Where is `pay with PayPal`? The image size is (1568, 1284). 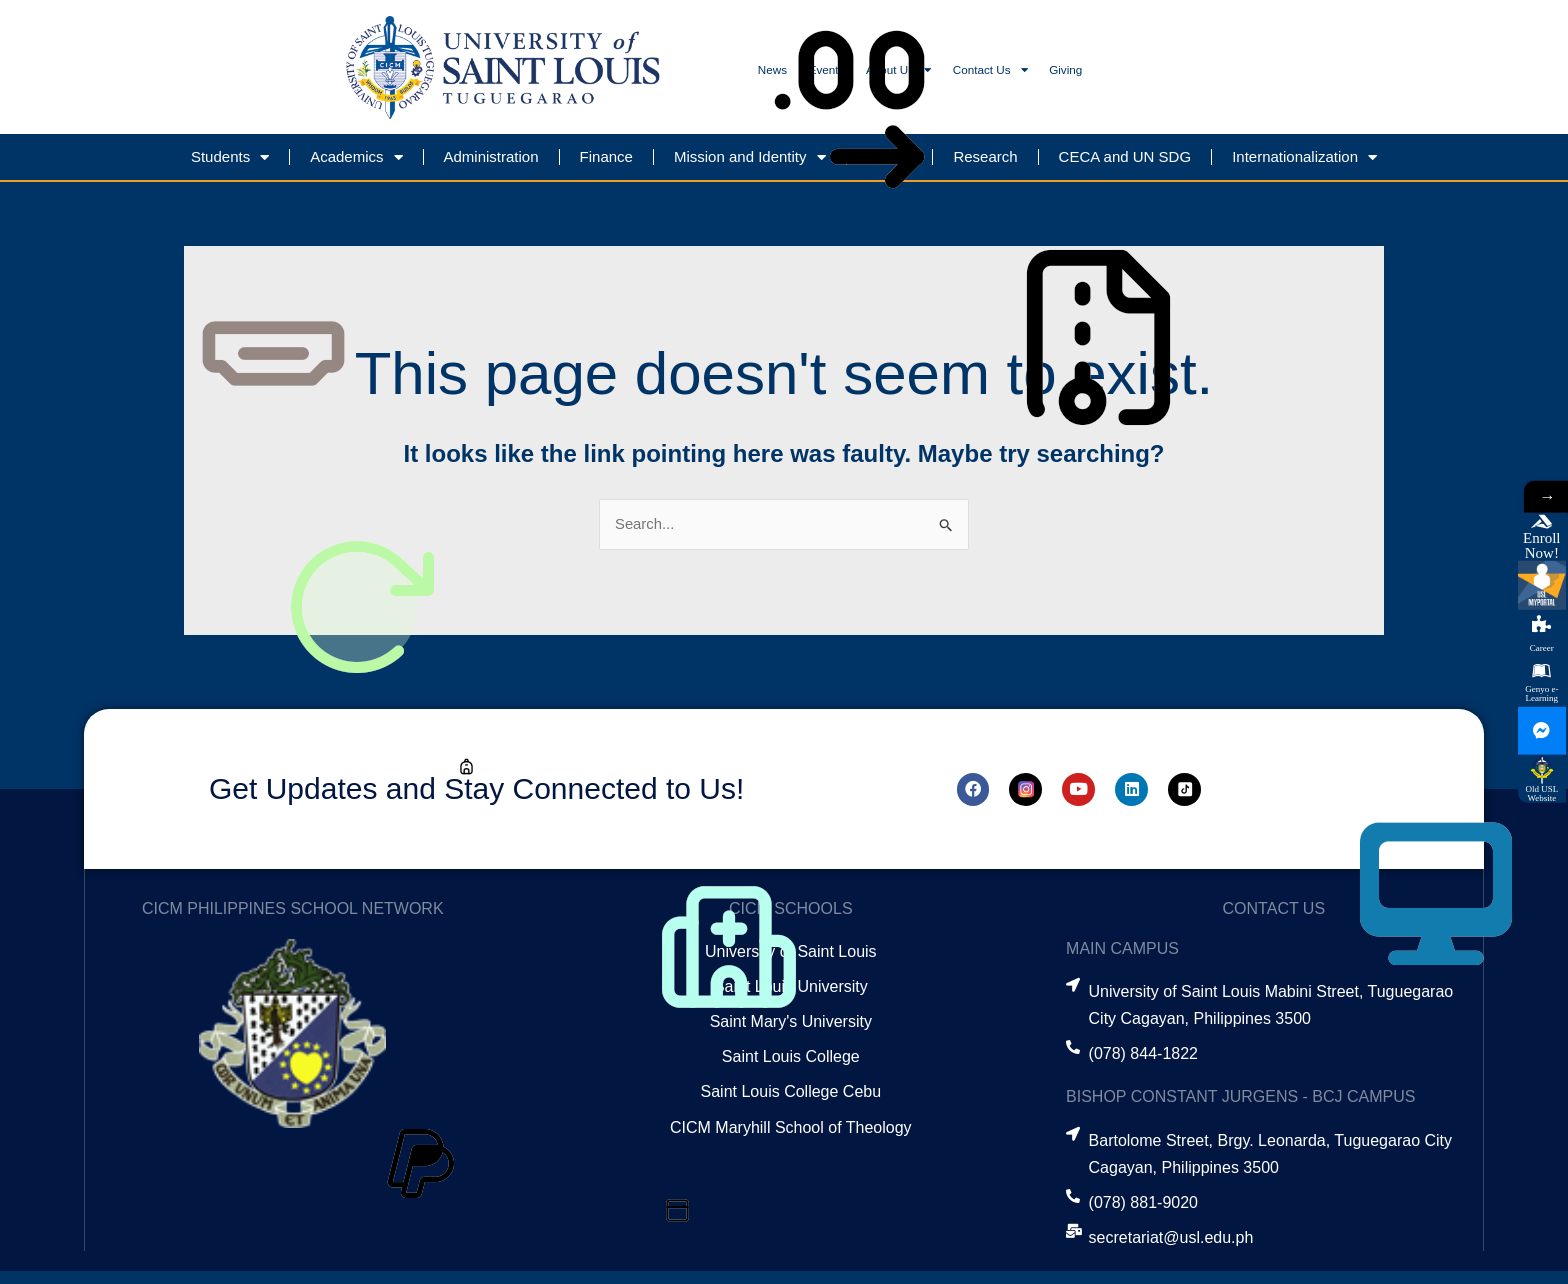 pay with PayPal is located at coordinates (419, 1163).